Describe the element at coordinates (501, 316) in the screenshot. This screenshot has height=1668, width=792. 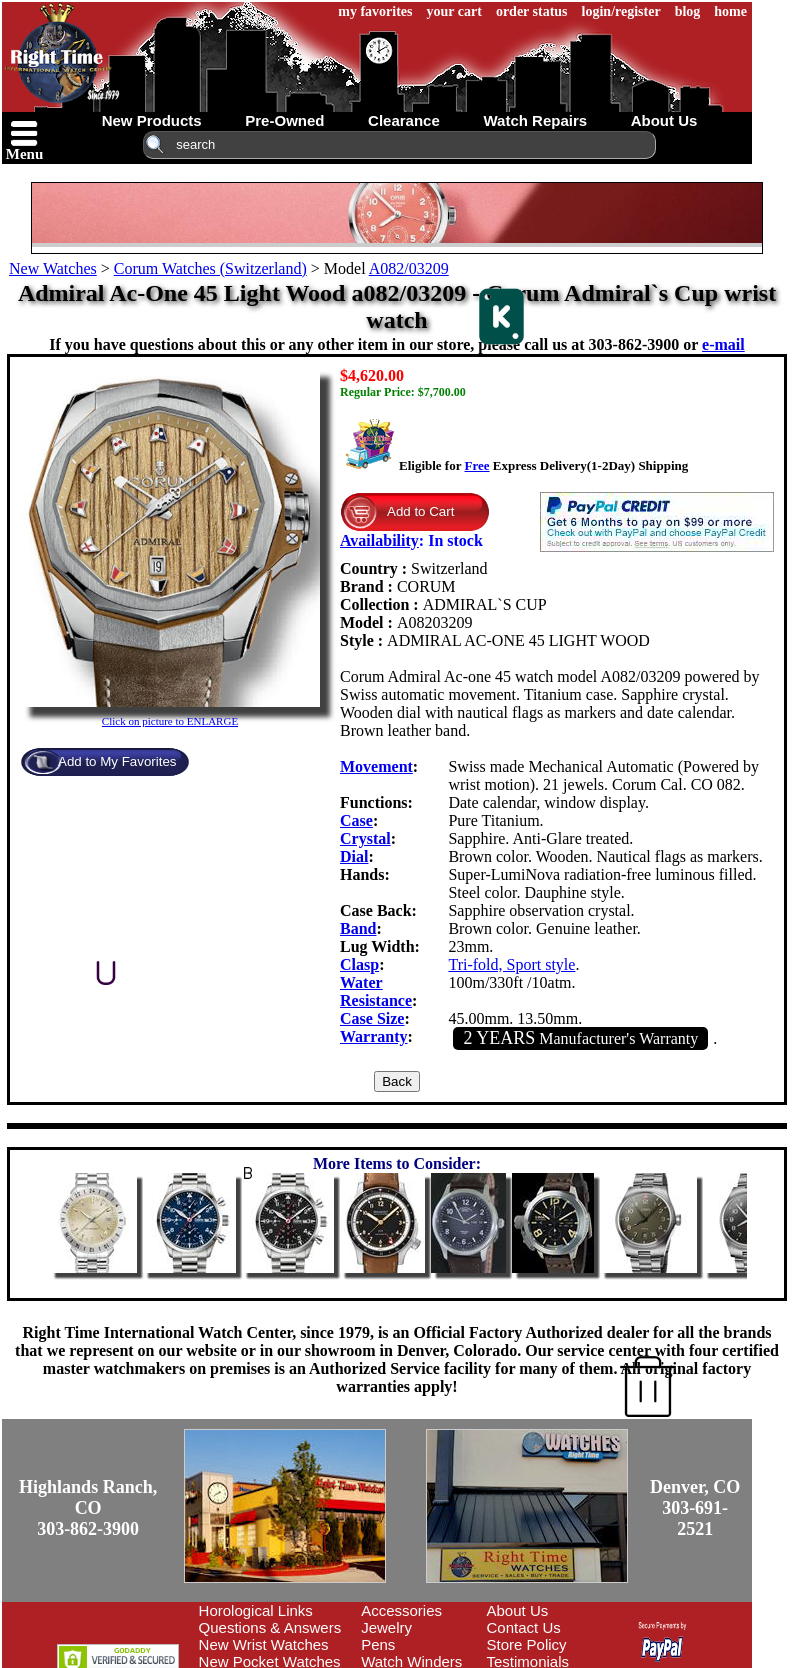
I see `king playing card in a card game app` at that location.